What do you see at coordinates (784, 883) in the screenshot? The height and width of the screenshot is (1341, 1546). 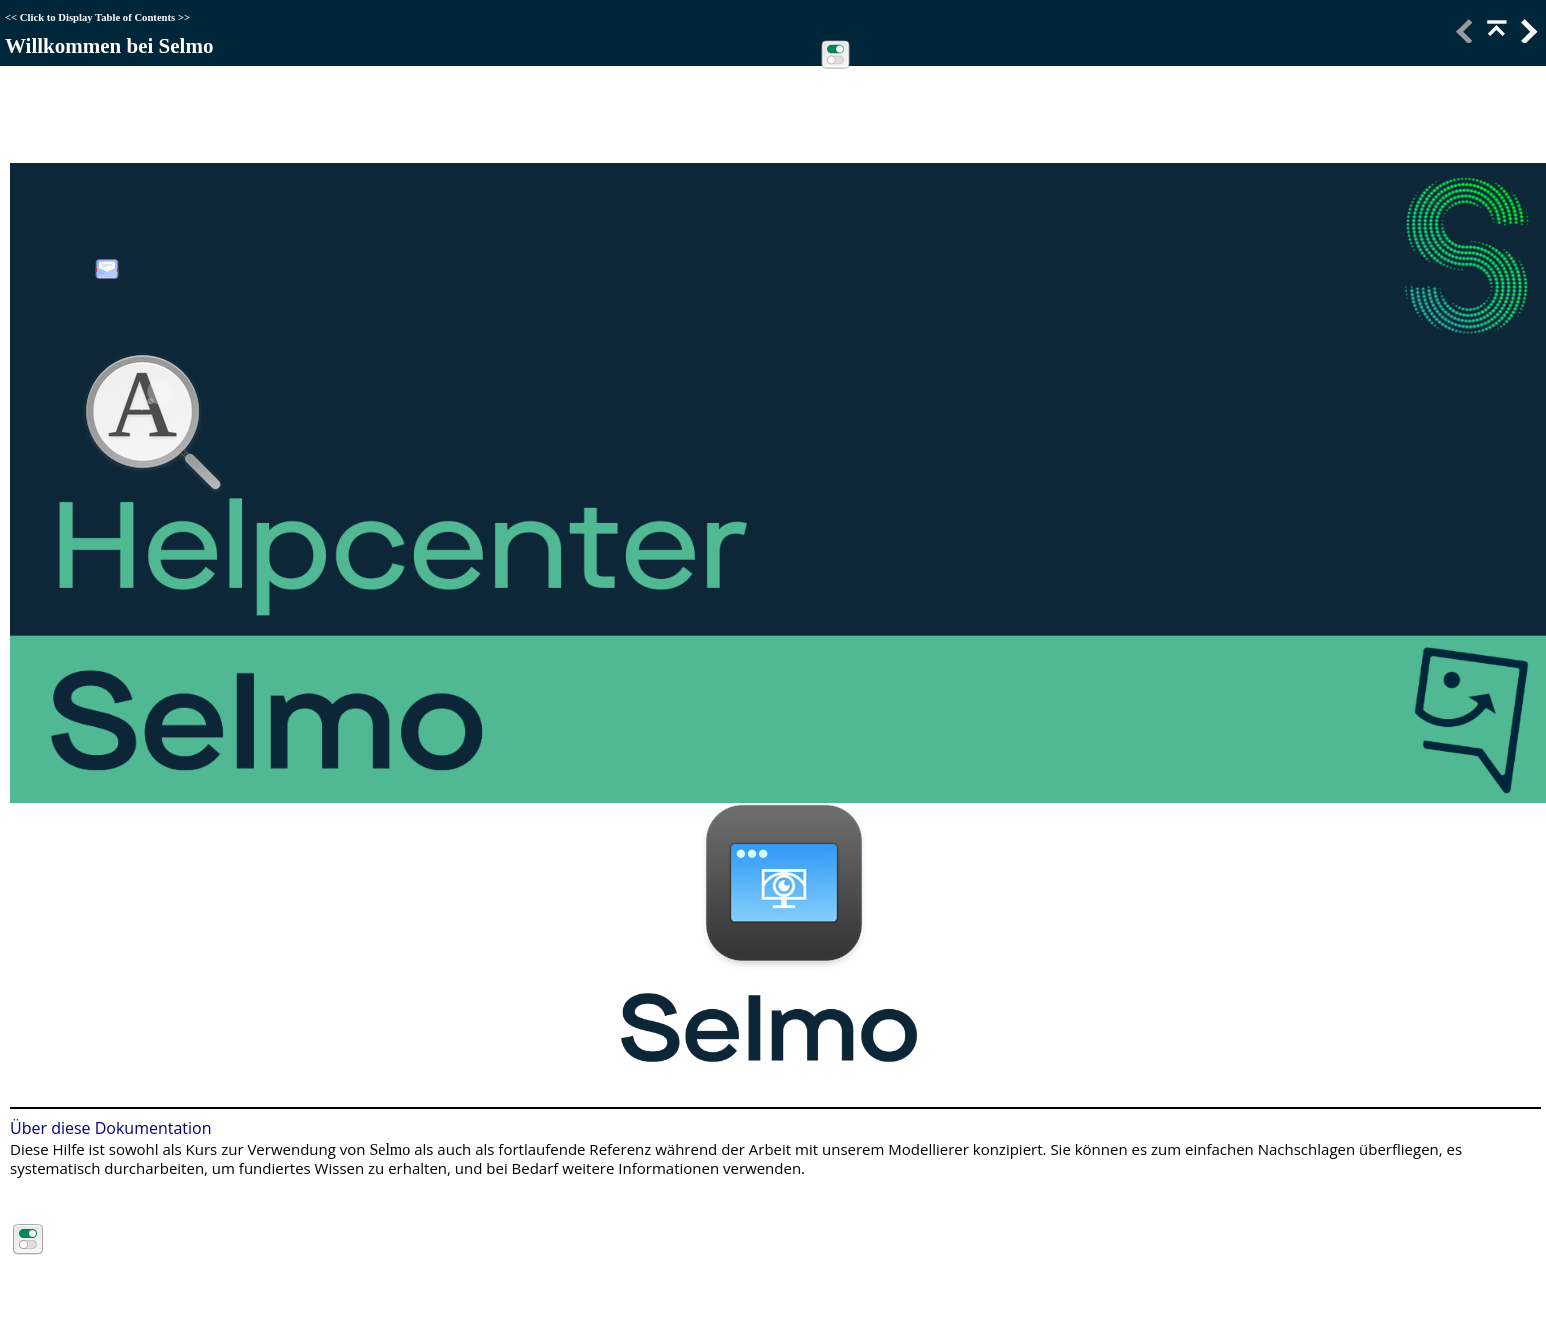 I see `open remote desktop or screen sharing preferences` at bounding box center [784, 883].